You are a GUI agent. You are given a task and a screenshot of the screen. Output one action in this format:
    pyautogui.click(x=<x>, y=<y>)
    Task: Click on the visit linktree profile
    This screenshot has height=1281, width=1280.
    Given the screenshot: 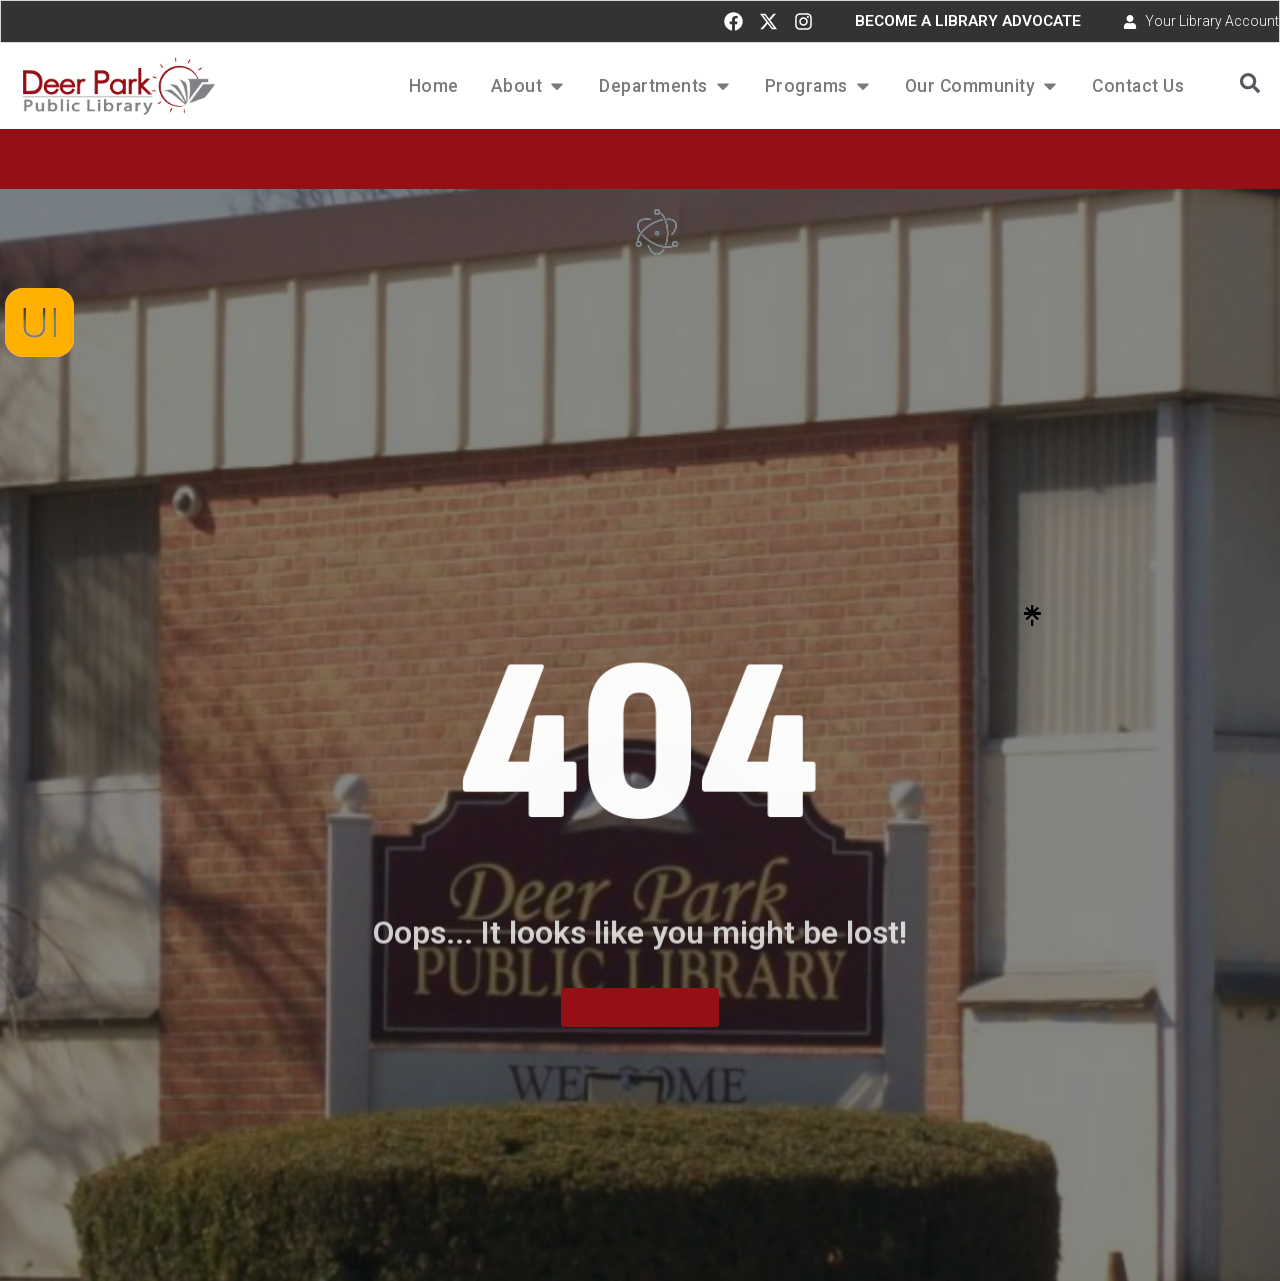 What is the action you would take?
    pyautogui.click(x=1031, y=615)
    